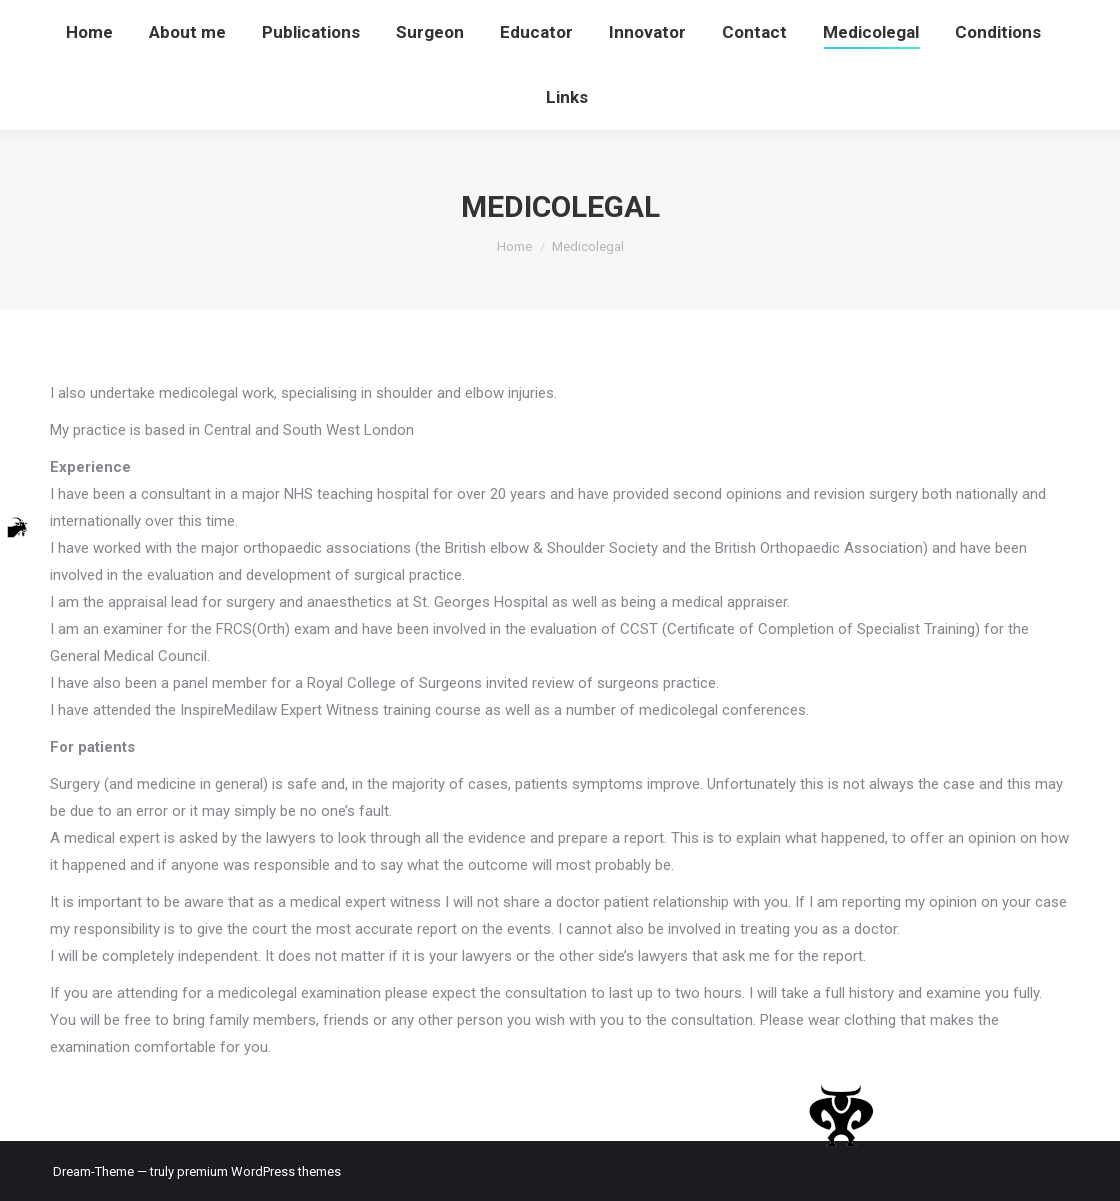 The height and width of the screenshot is (1201, 1120). What do you see at coordinates (841, 1116) in the screenshot?
I see `select minotaur character or enemy type` at bounding box center [841, 1116].